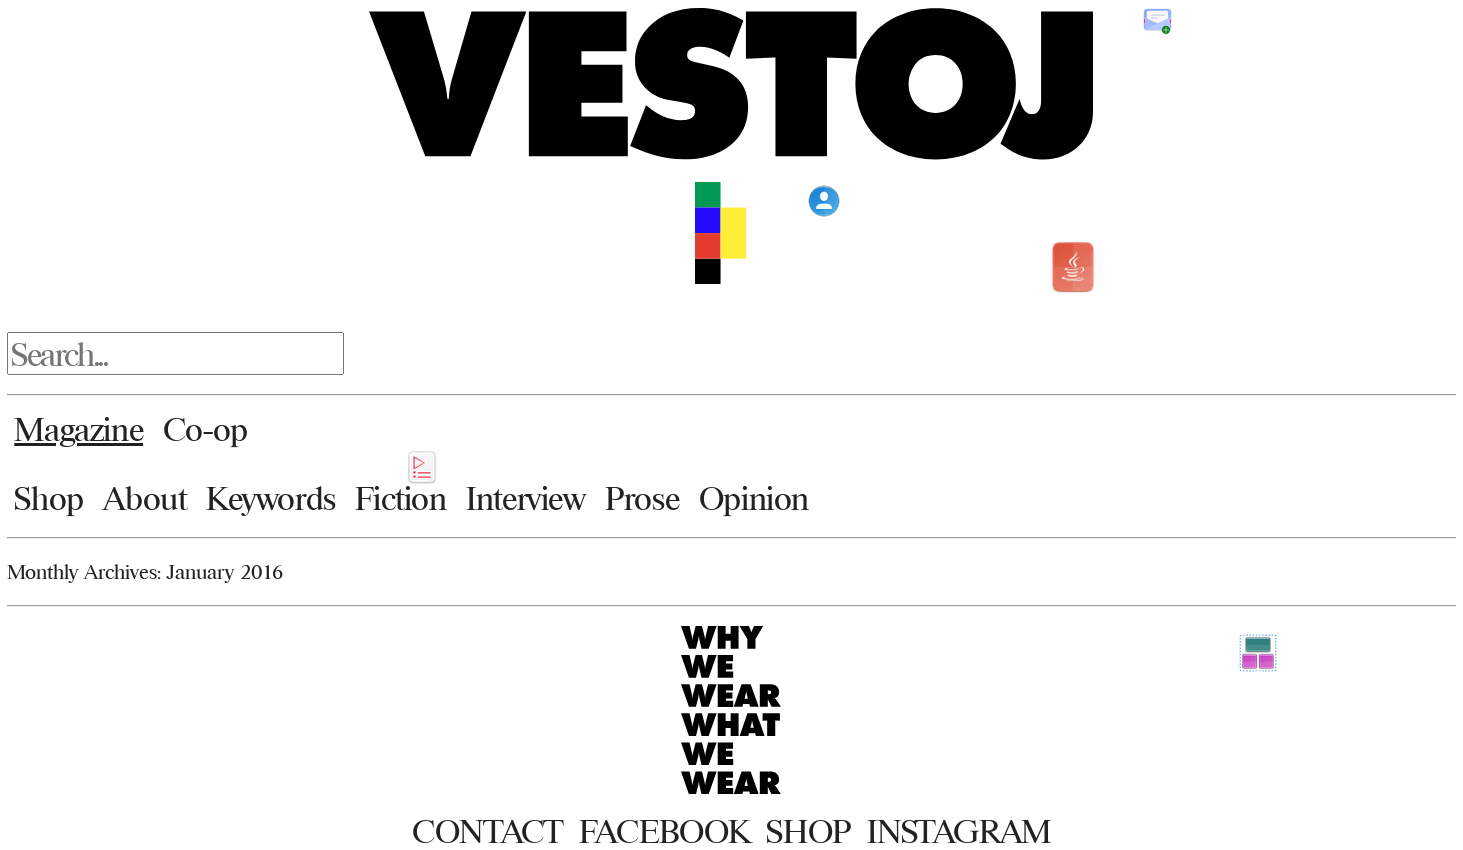 This screenshot has width=1463, height=850. I want to click on select all items in the current view, so click(1258, 653).